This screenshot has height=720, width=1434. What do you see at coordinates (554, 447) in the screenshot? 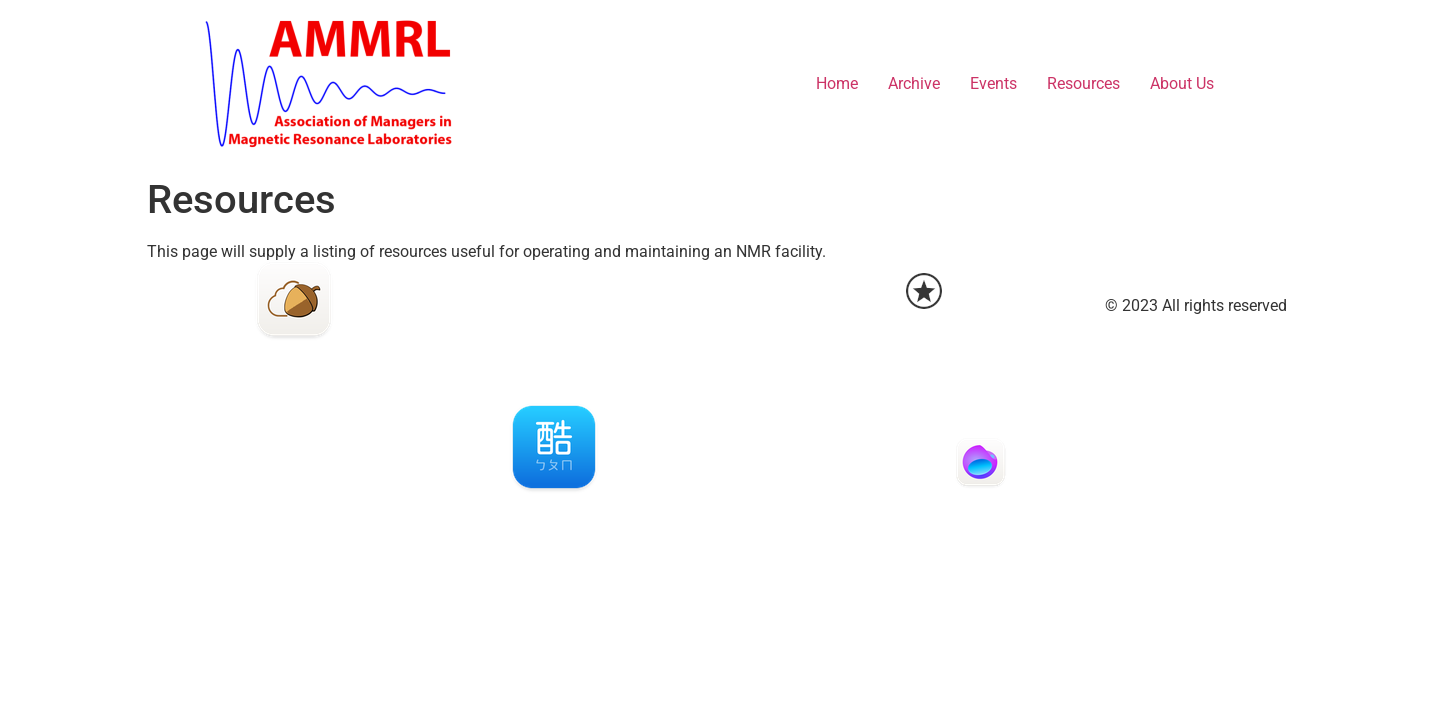
I see `open IBus Chewing input method settings` at bounding box center [554, 447].